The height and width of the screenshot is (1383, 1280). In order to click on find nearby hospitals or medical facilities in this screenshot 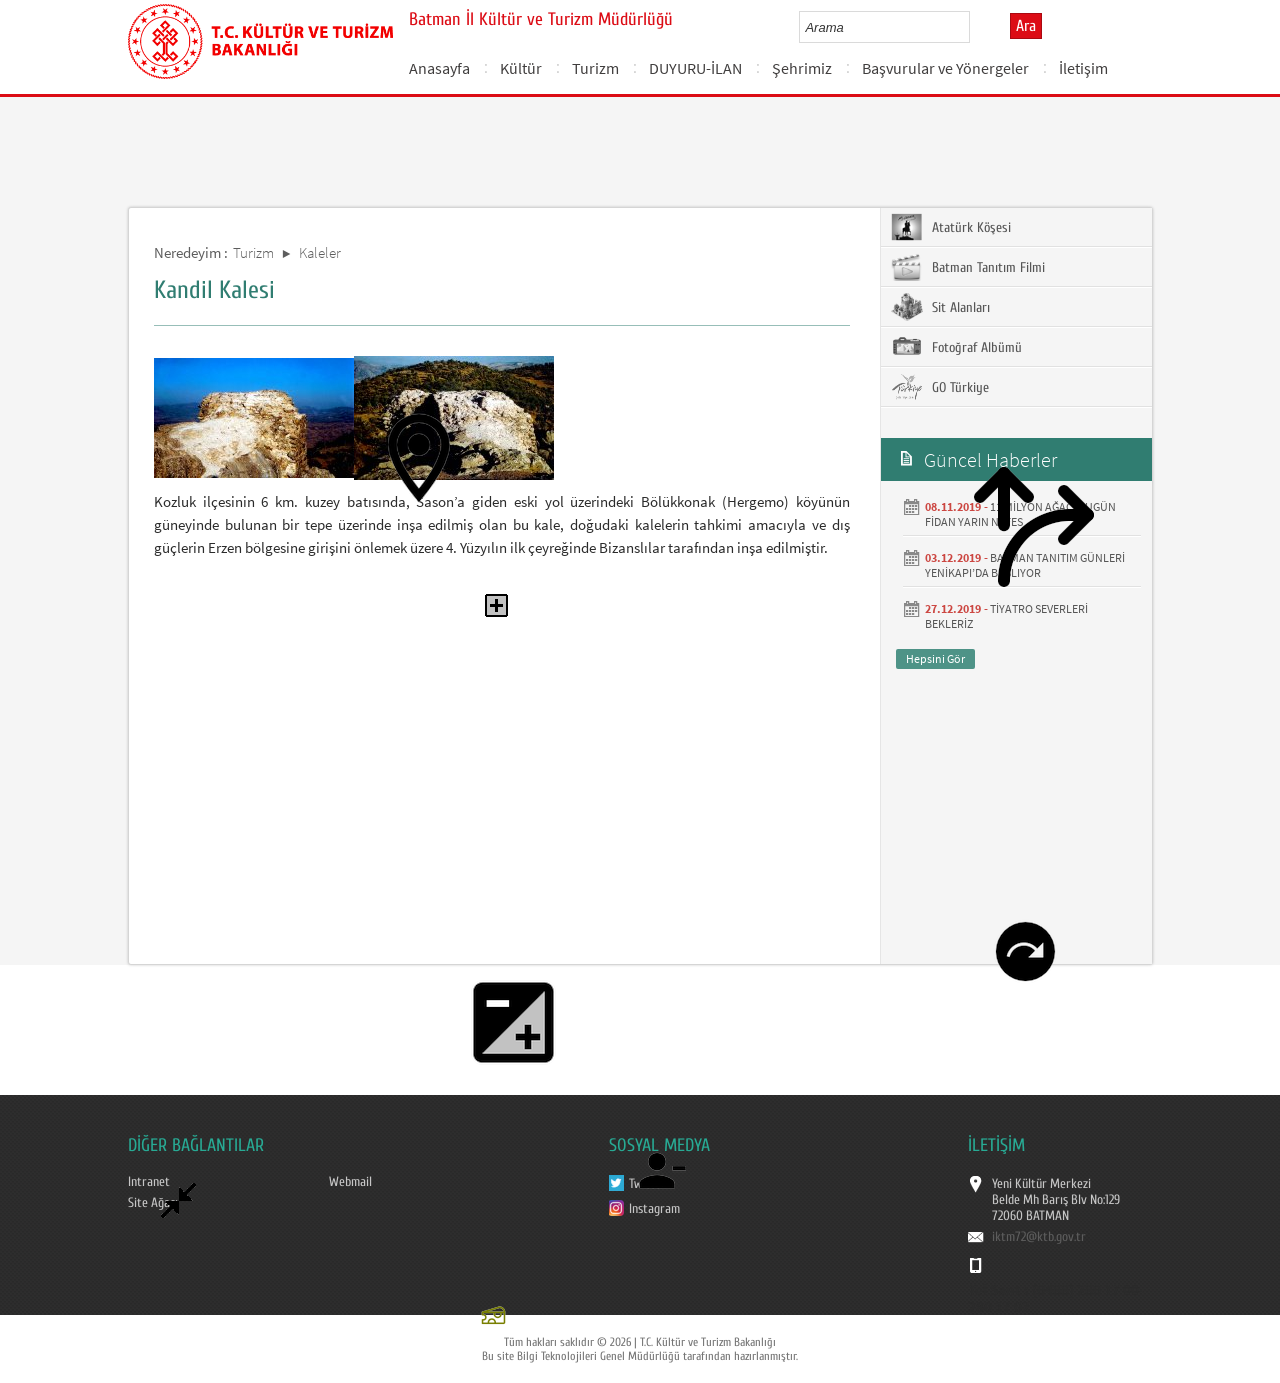, I will do `click(496, 605)`.